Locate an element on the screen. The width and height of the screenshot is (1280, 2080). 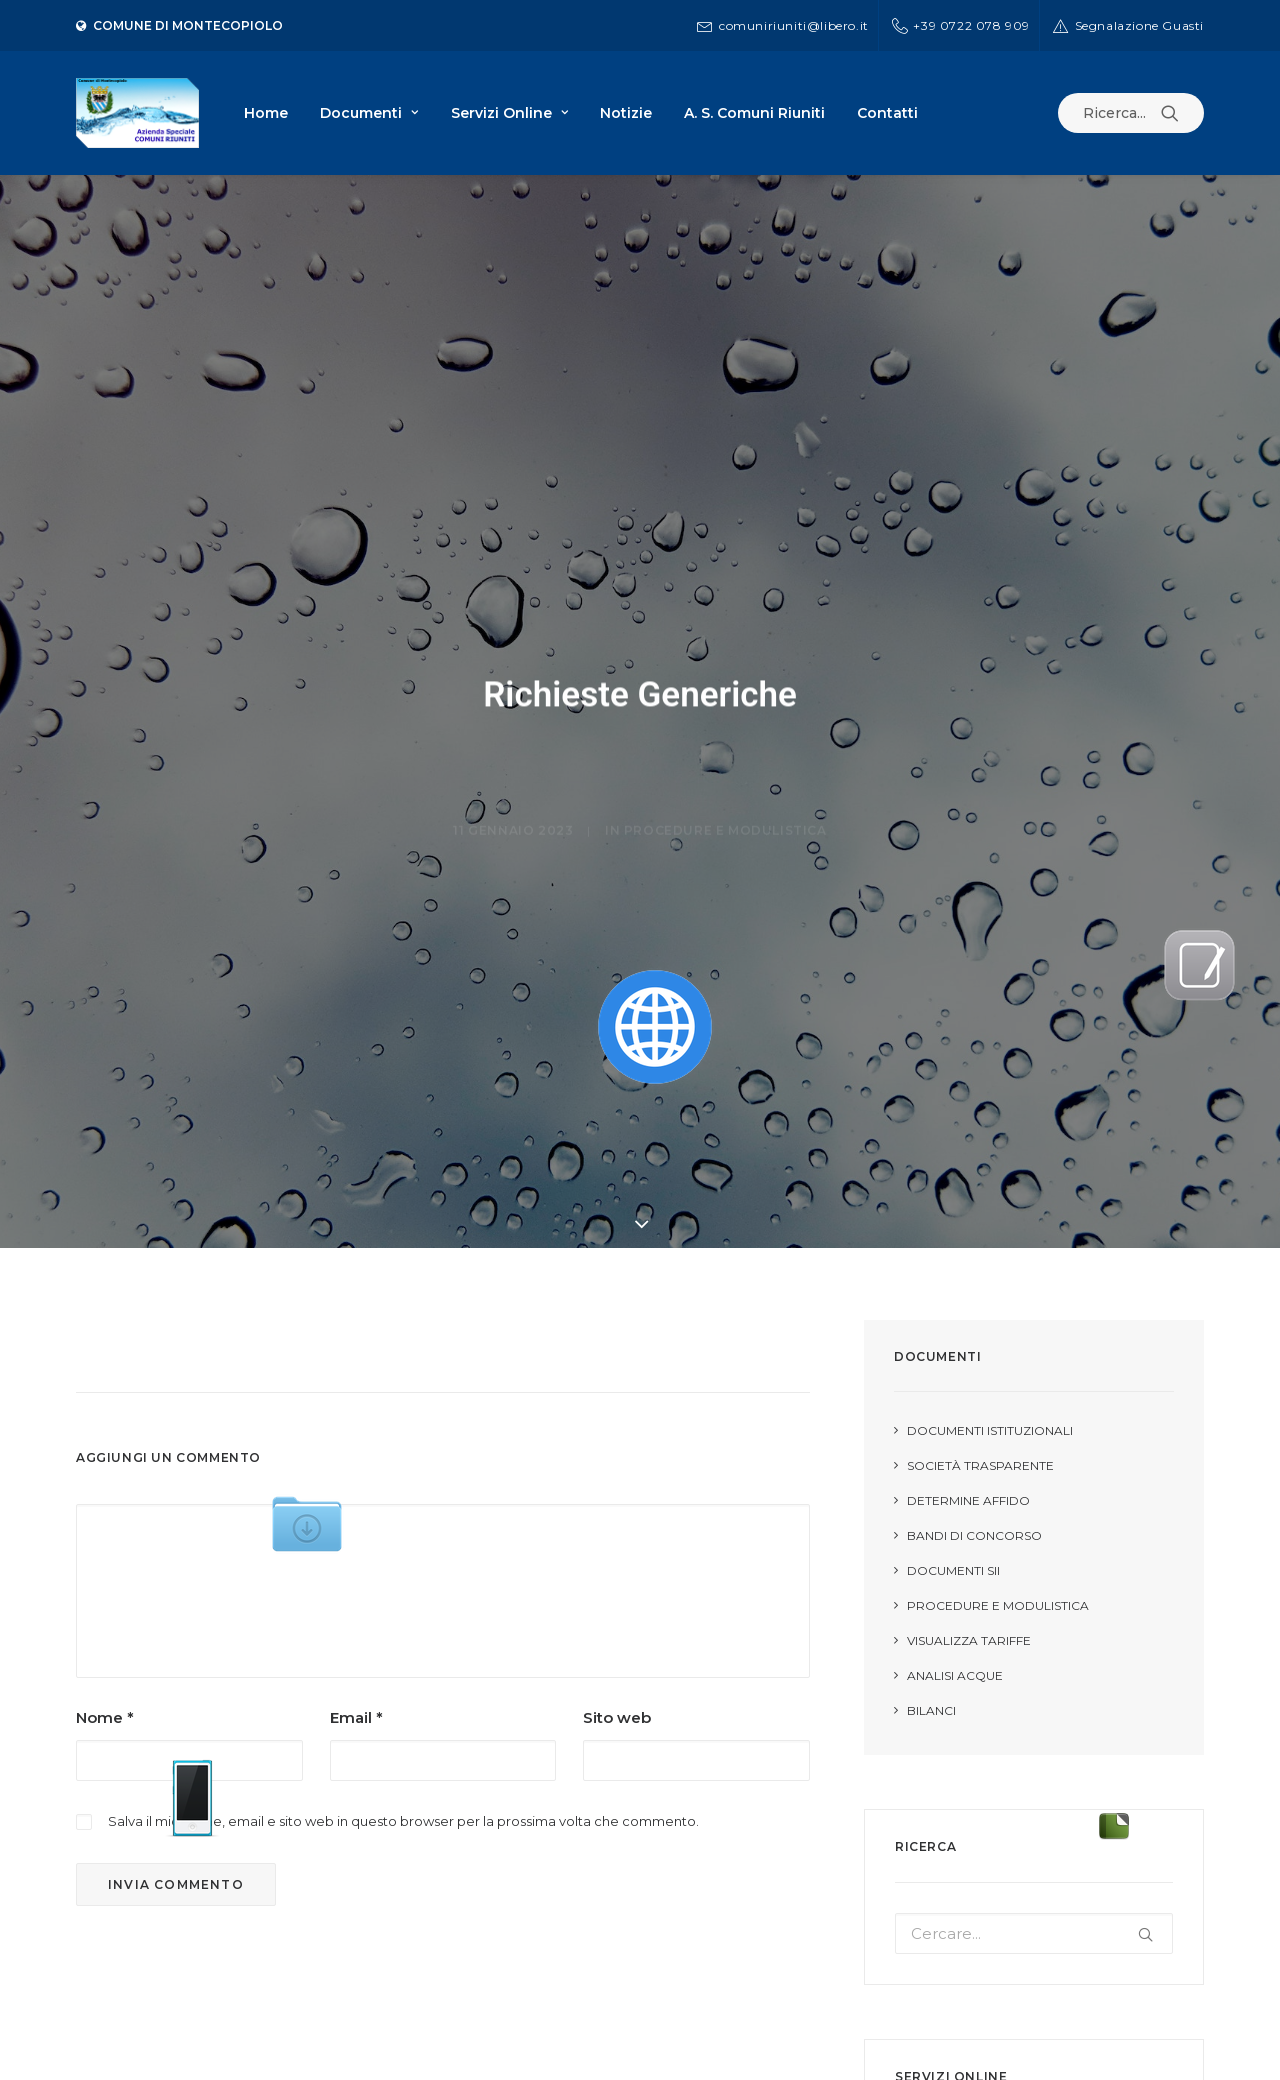
change desktop wallpaper settings is located at coordinates (1114, 1825).